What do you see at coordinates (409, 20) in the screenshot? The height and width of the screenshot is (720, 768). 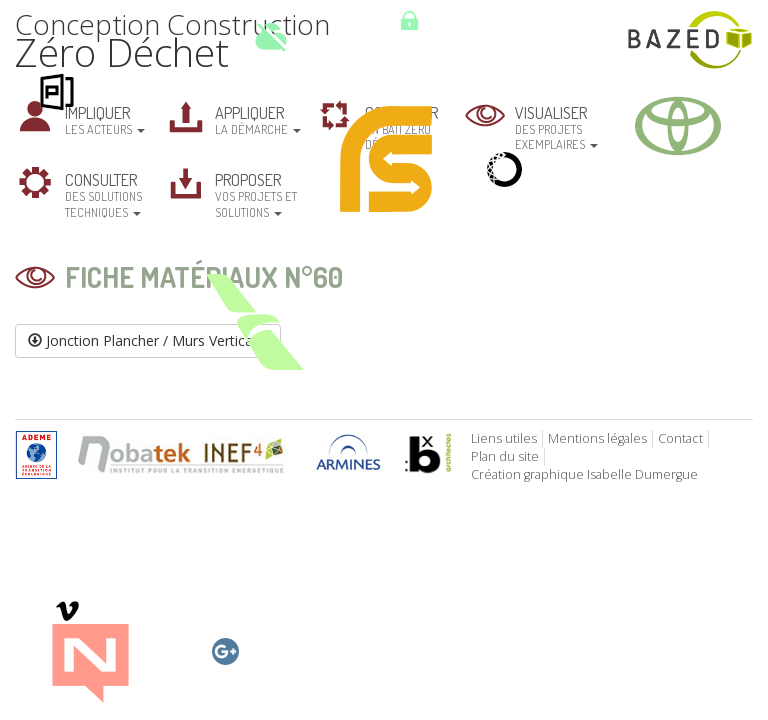 I see `indicates a locked or secured item` at bounding box center [409, 20].